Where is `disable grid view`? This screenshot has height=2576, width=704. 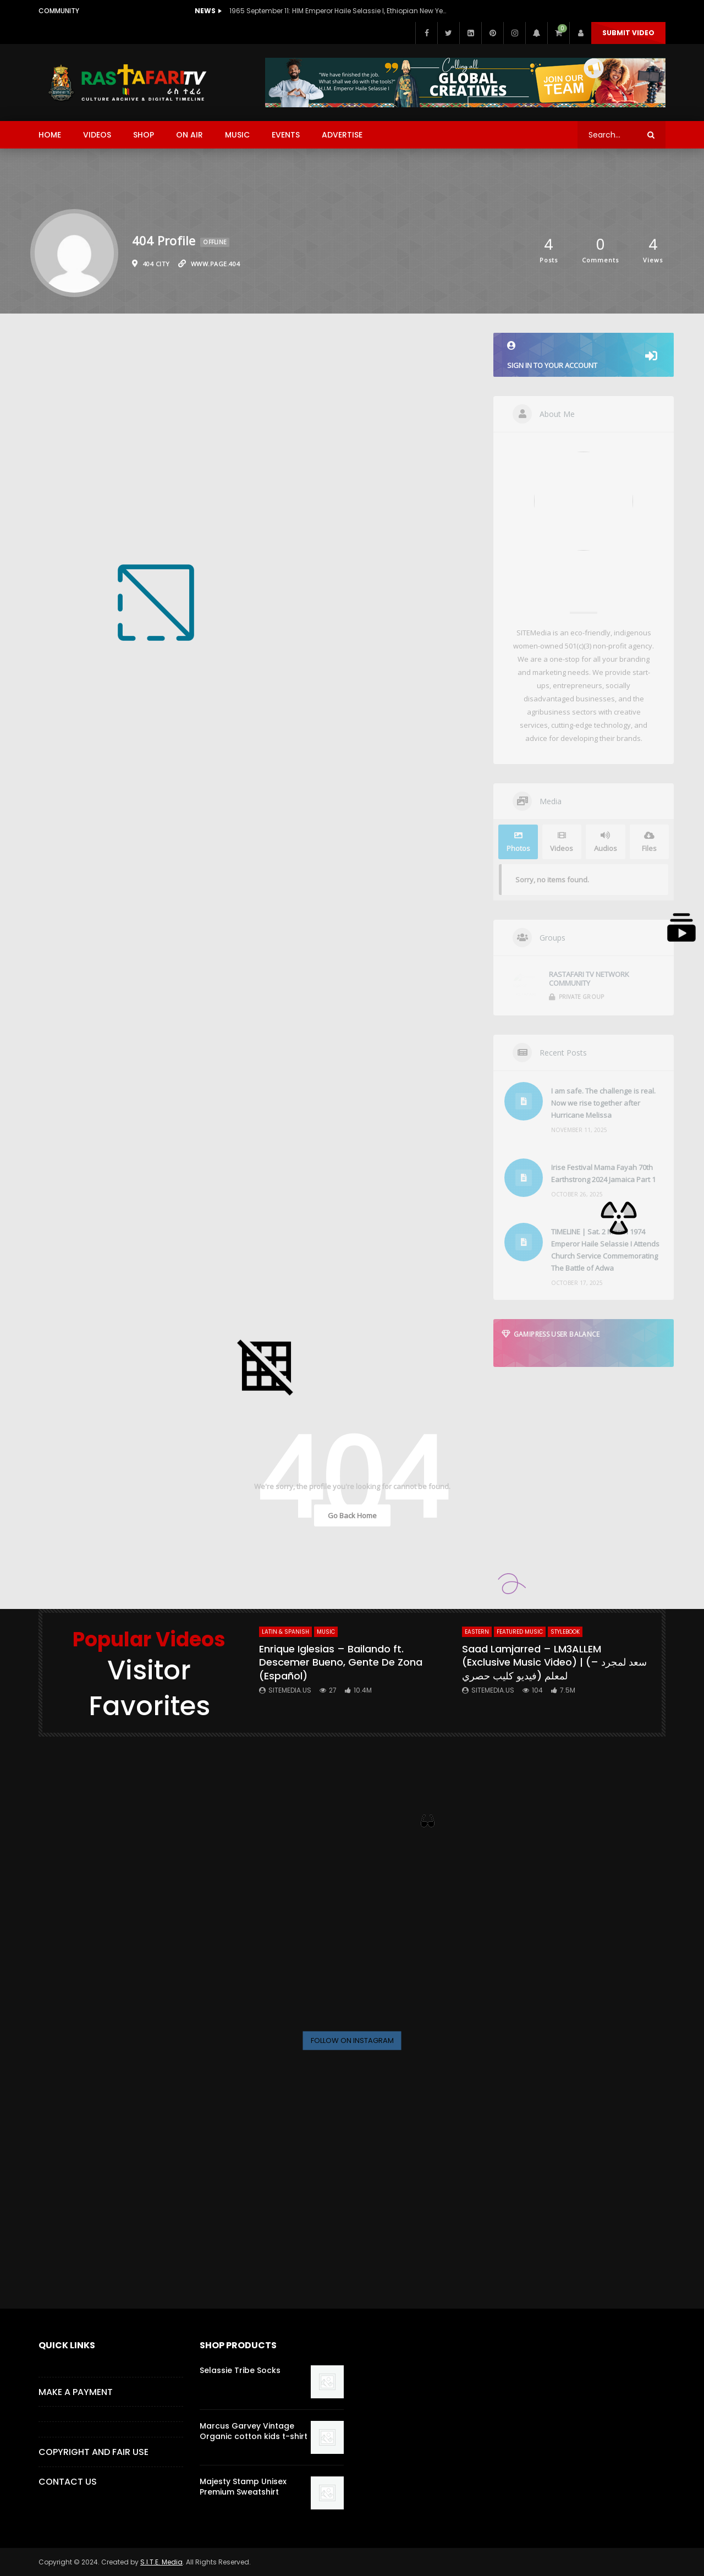
disable grid view is located at coordinates (266, 1366).